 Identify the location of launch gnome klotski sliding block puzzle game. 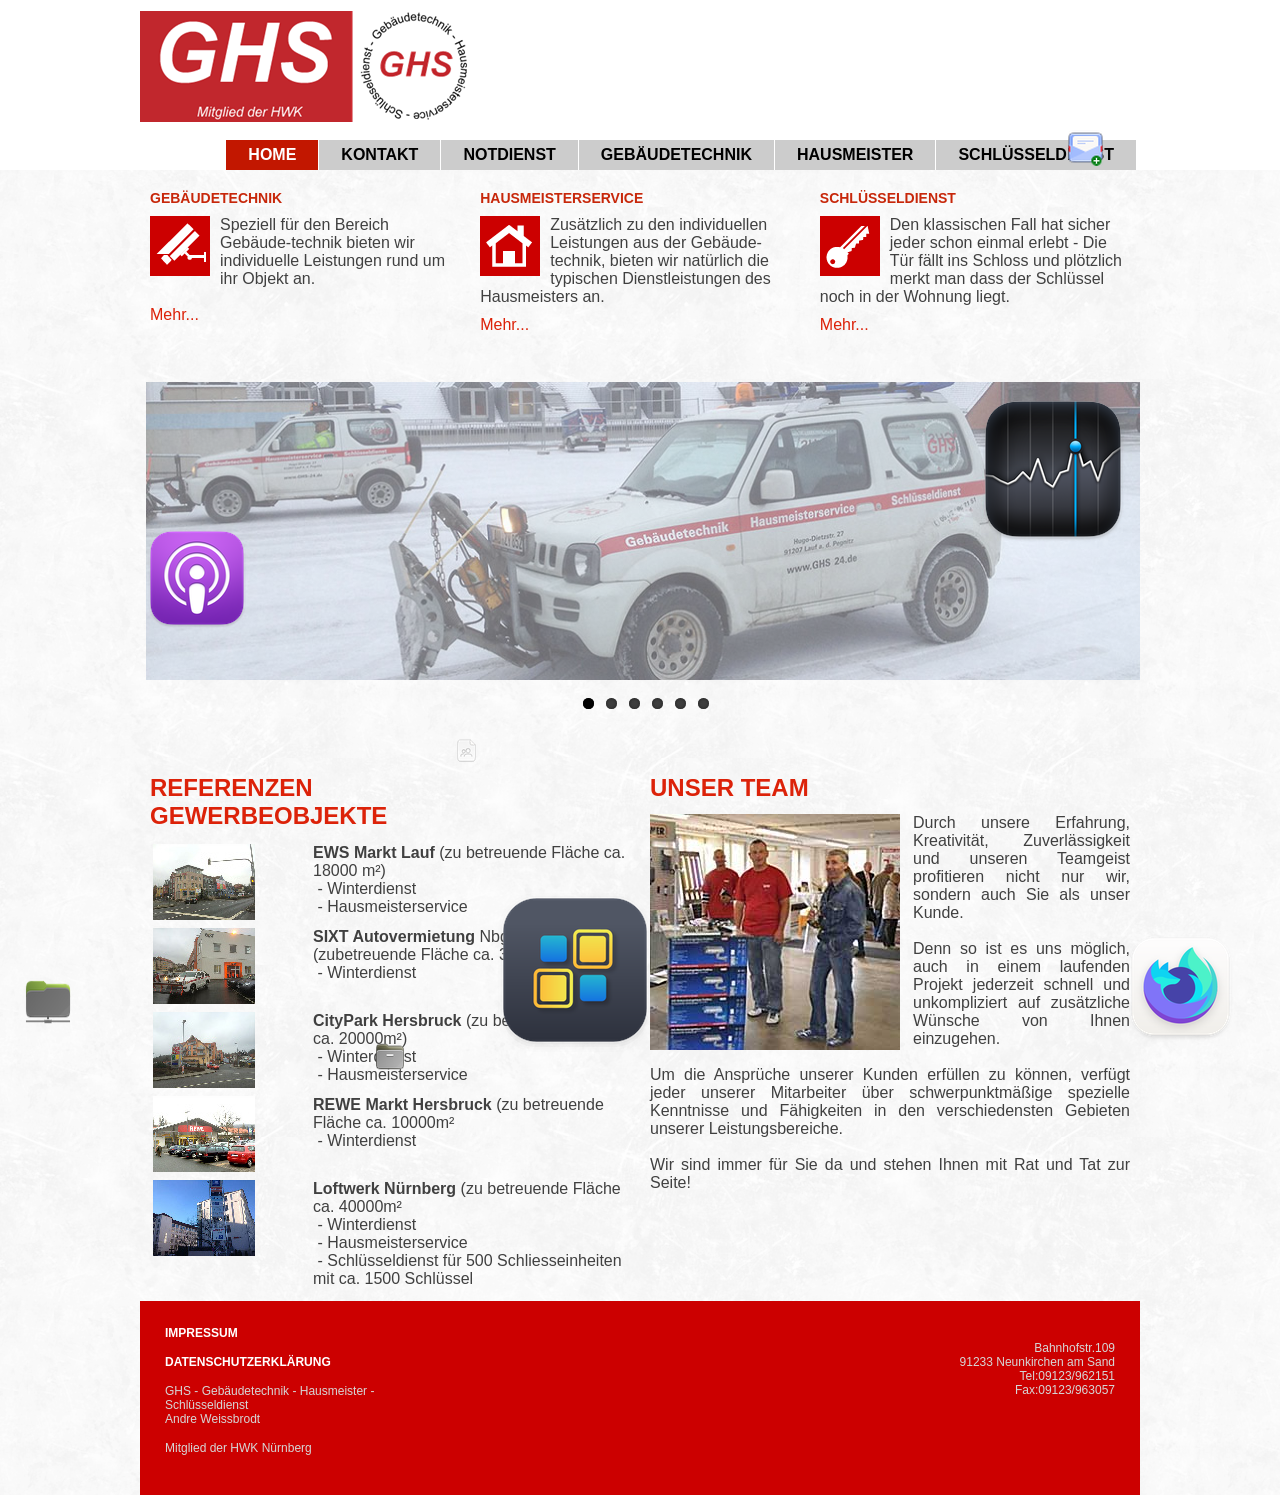
(575, 970).